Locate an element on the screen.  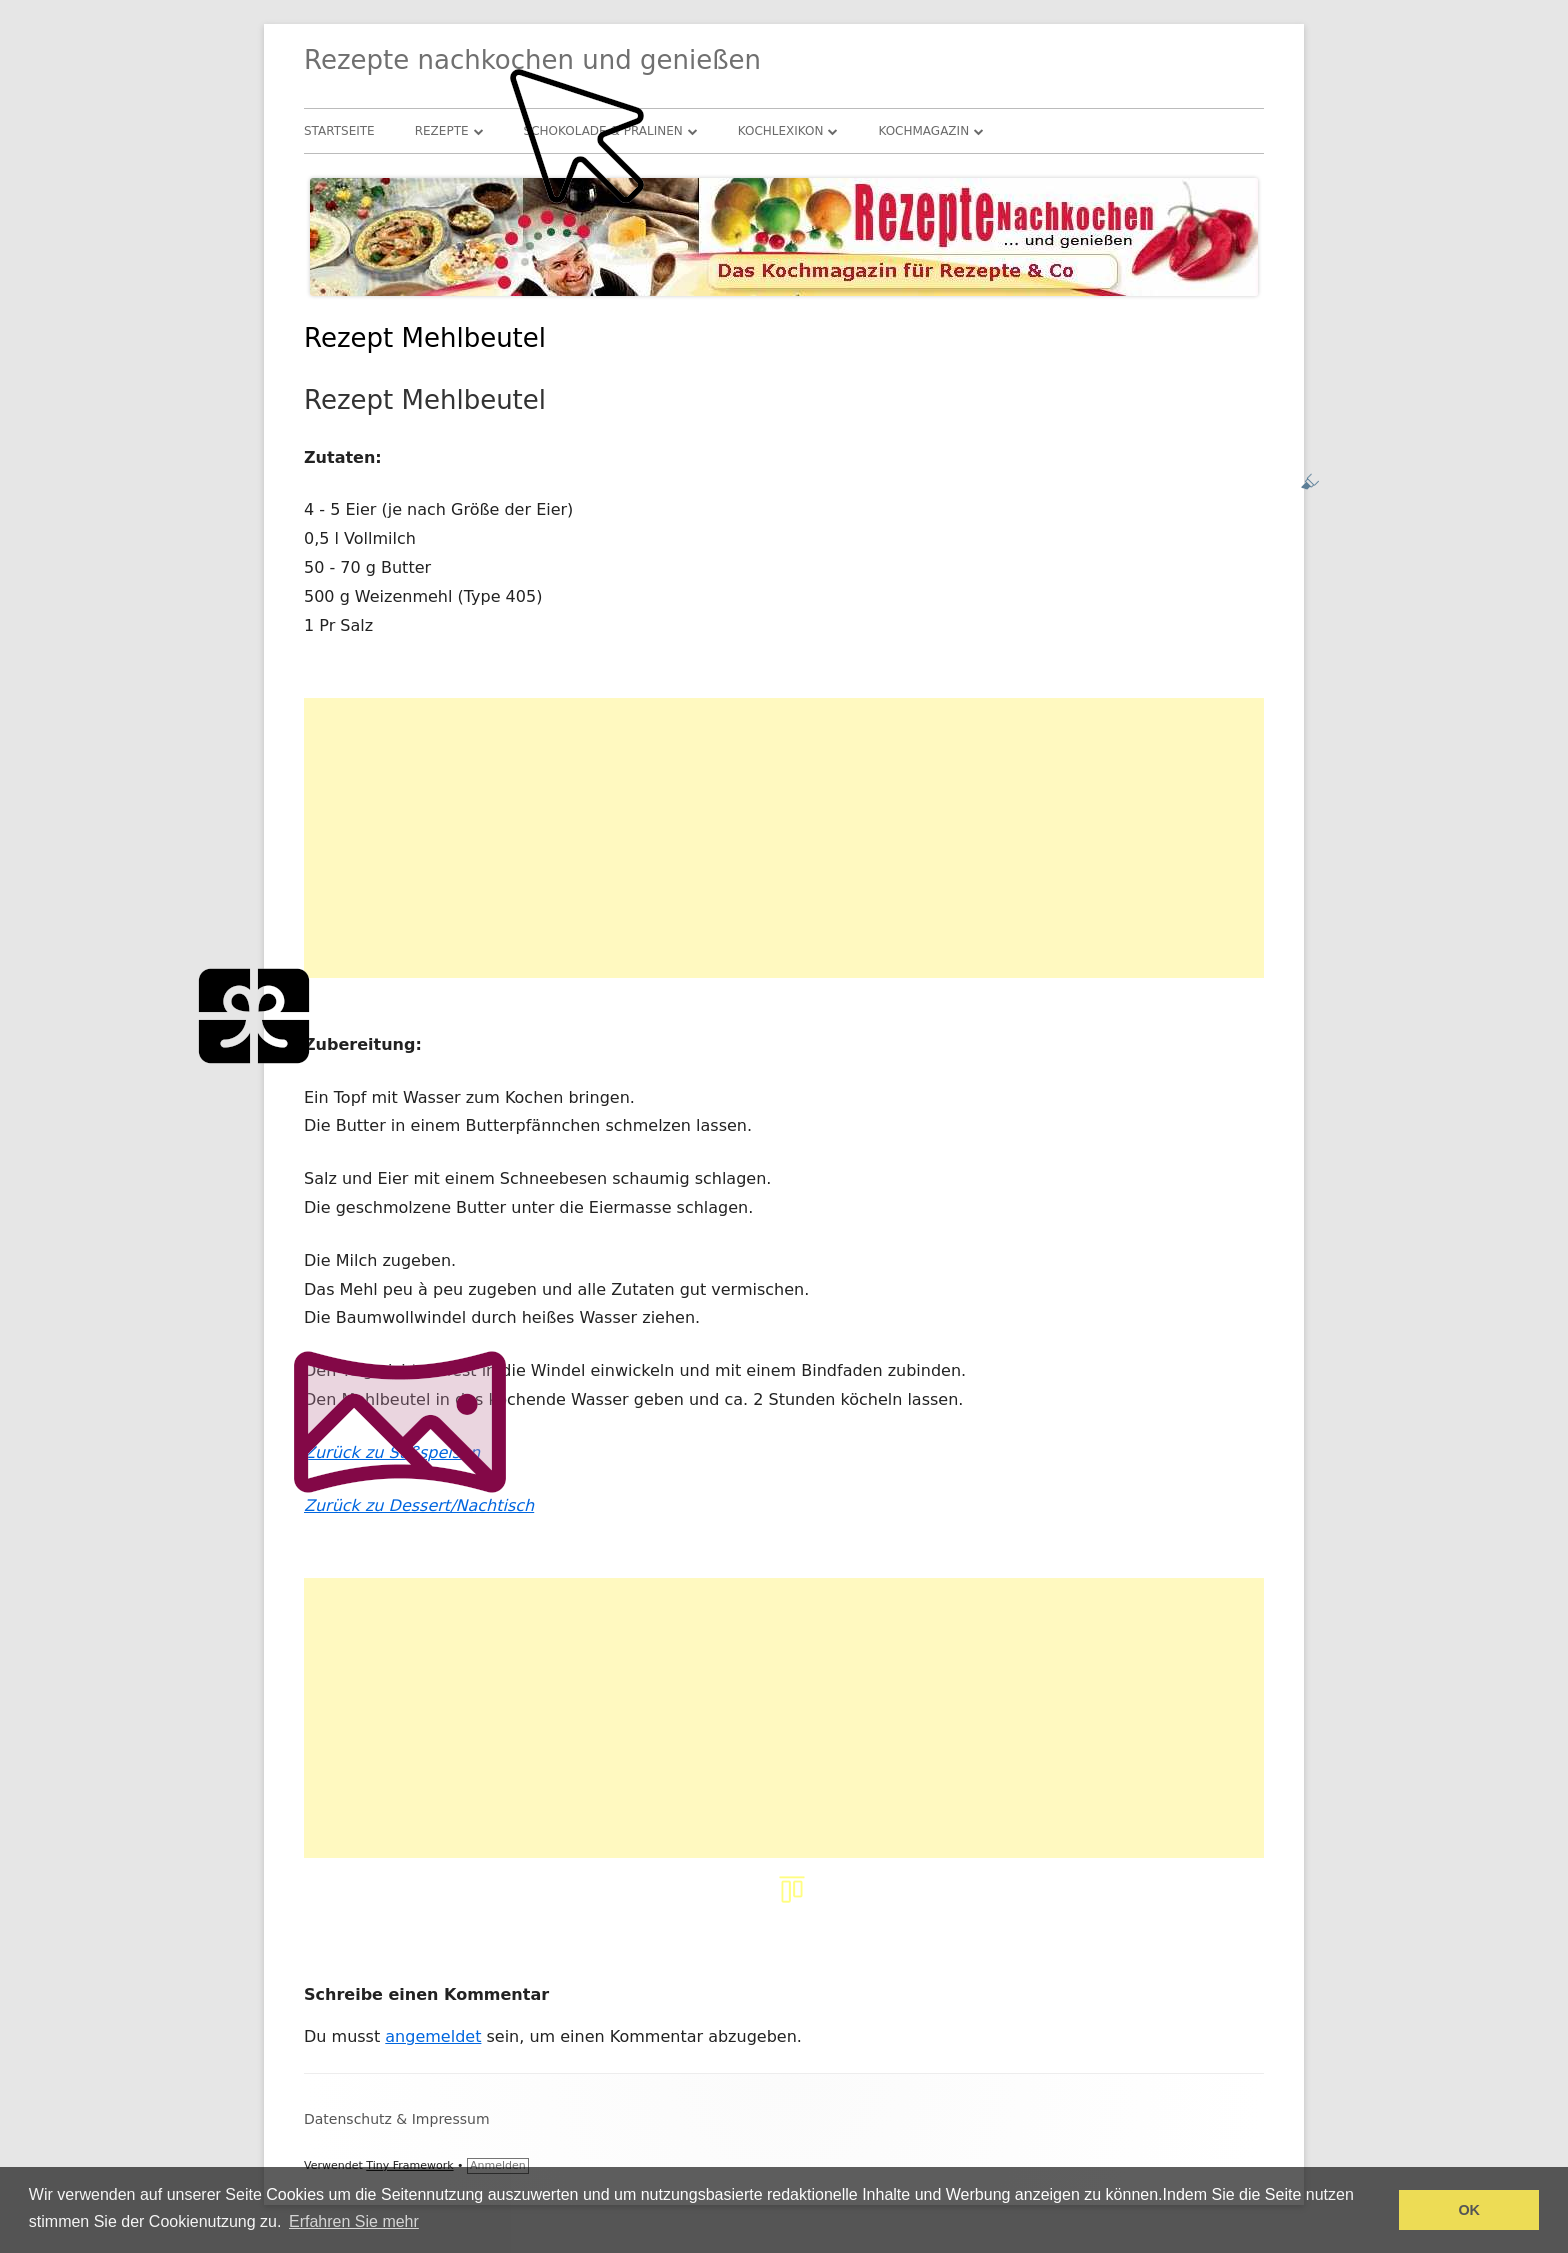
align selected elements to the top is located at coordinates (792, 1889).